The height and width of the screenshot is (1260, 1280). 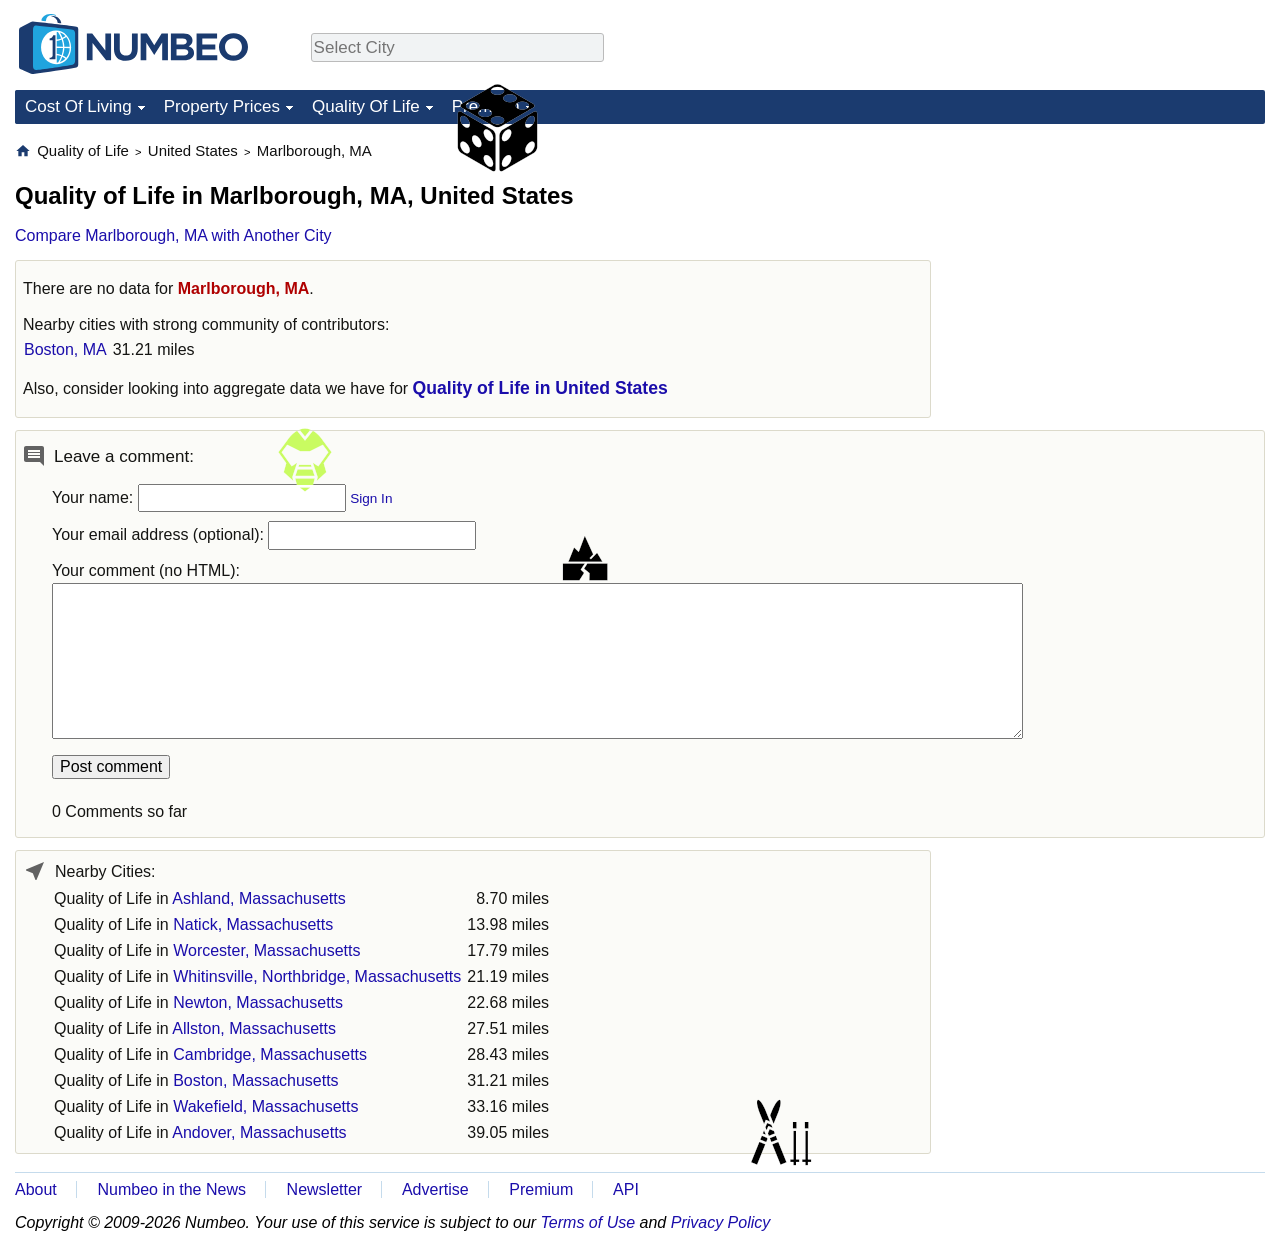 I want to click on roll the dice or randomize, so click(x=497, y=128).